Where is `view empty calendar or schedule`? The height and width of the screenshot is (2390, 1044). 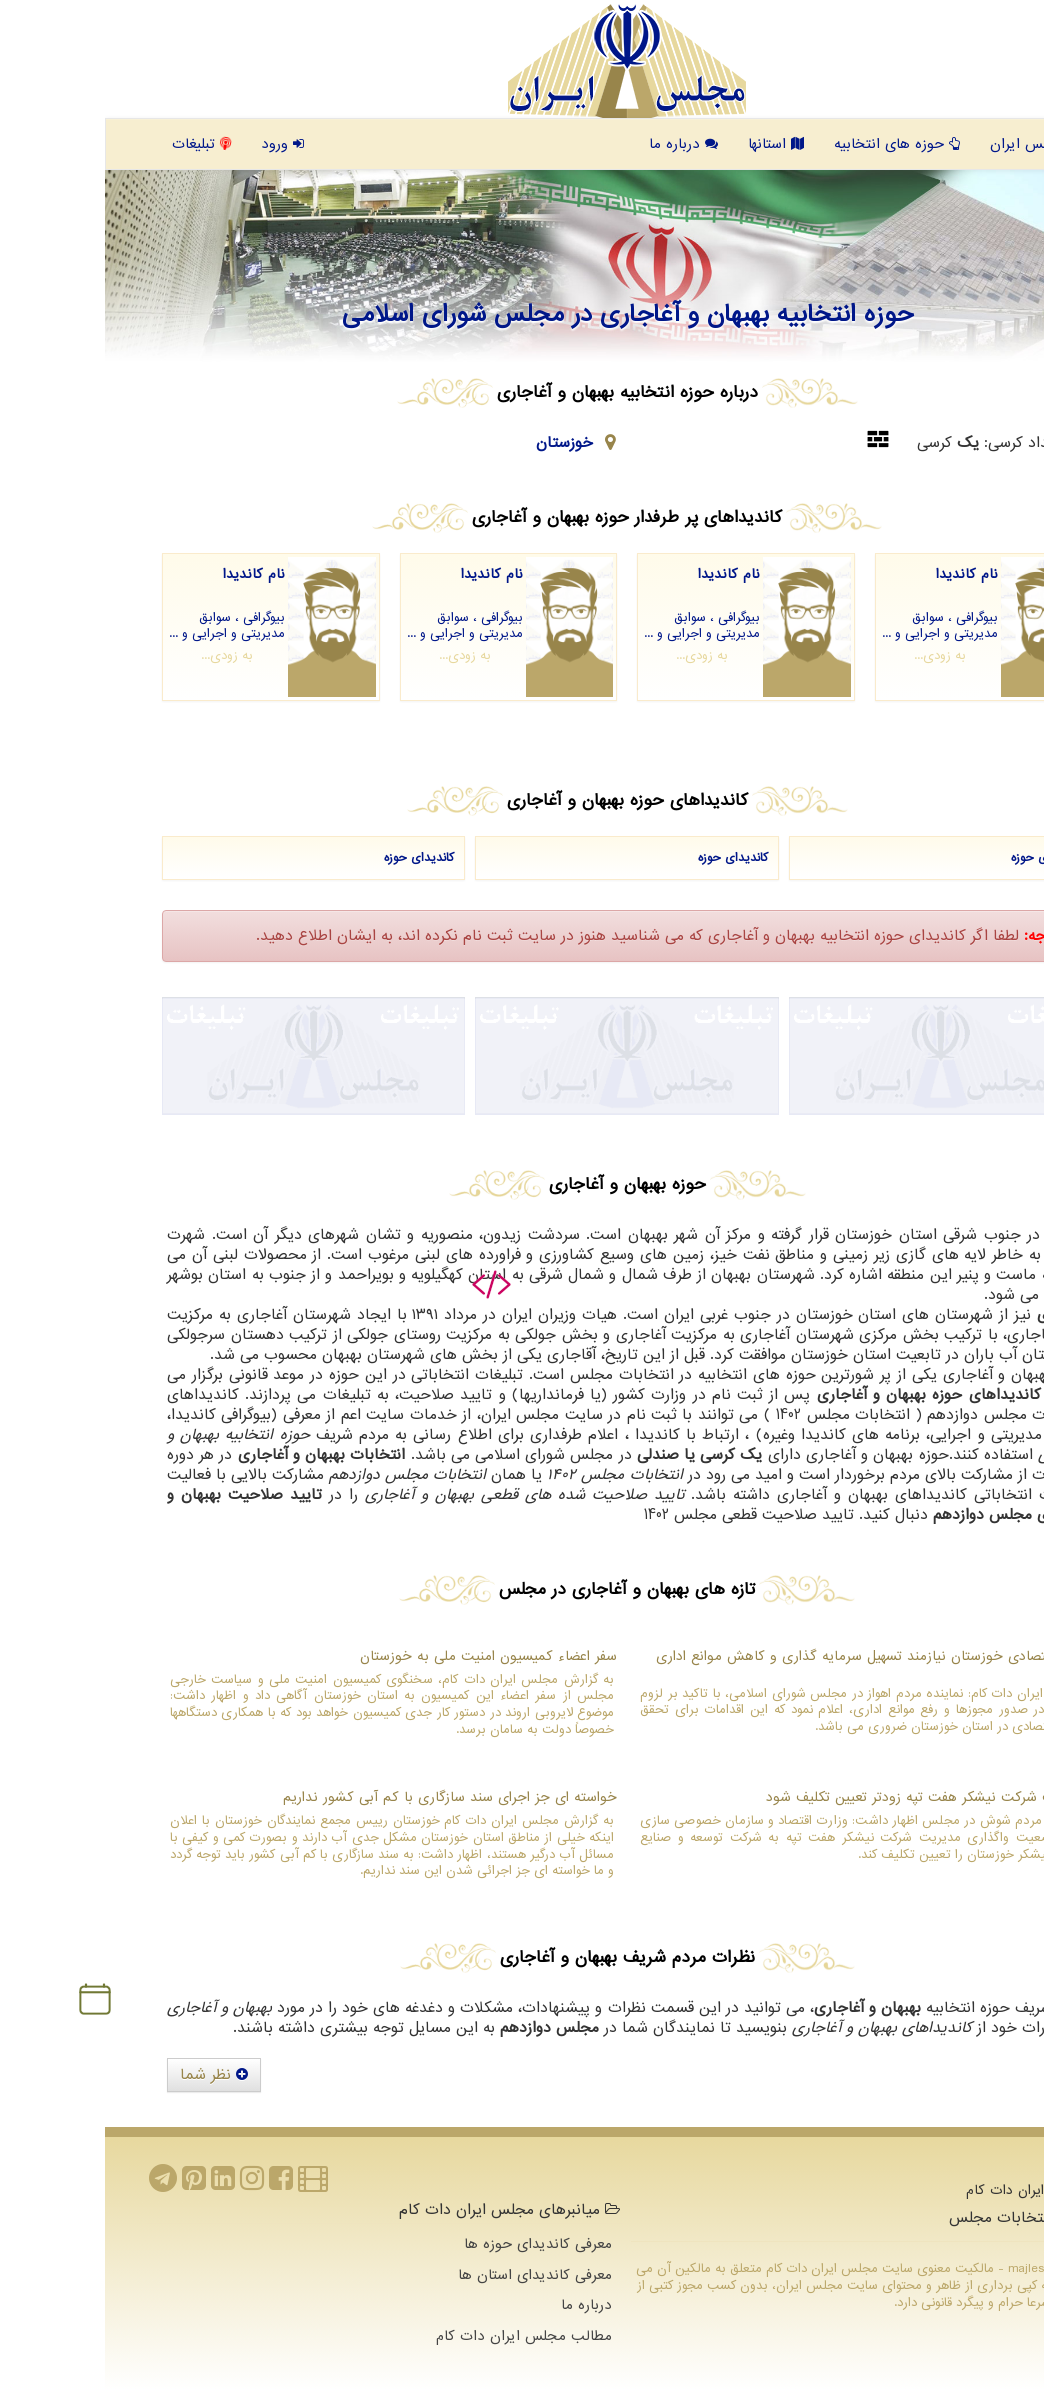 view empty calendar or schedule is located at coordinates (95, 1999).